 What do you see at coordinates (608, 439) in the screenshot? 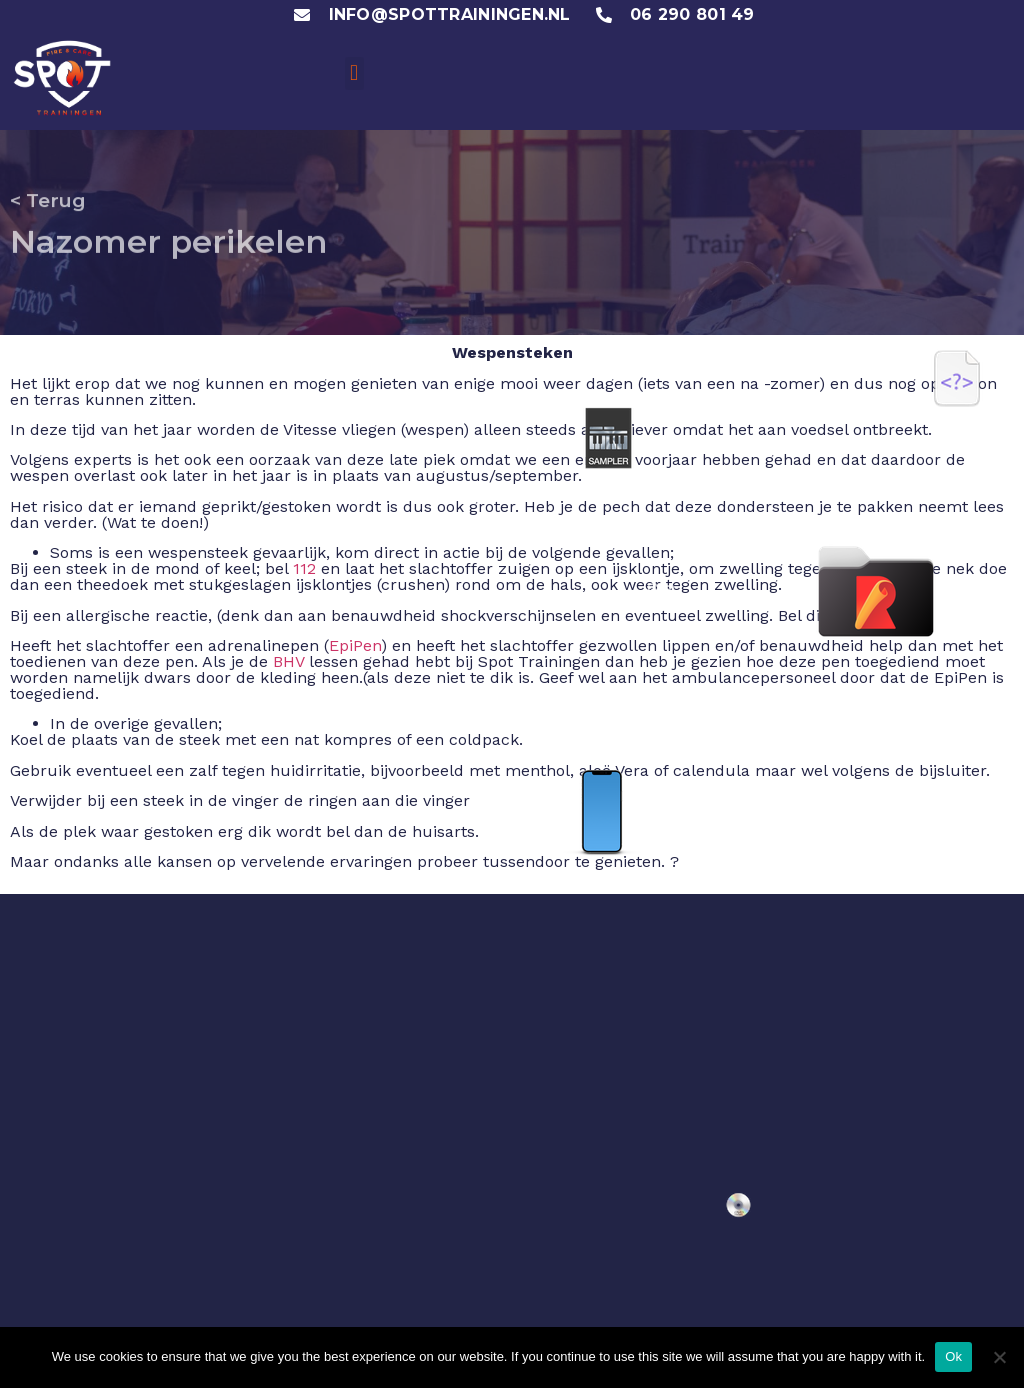
I see `open the EXS24 sampler instrument in GarageBand` at bounding box center [608, 439].